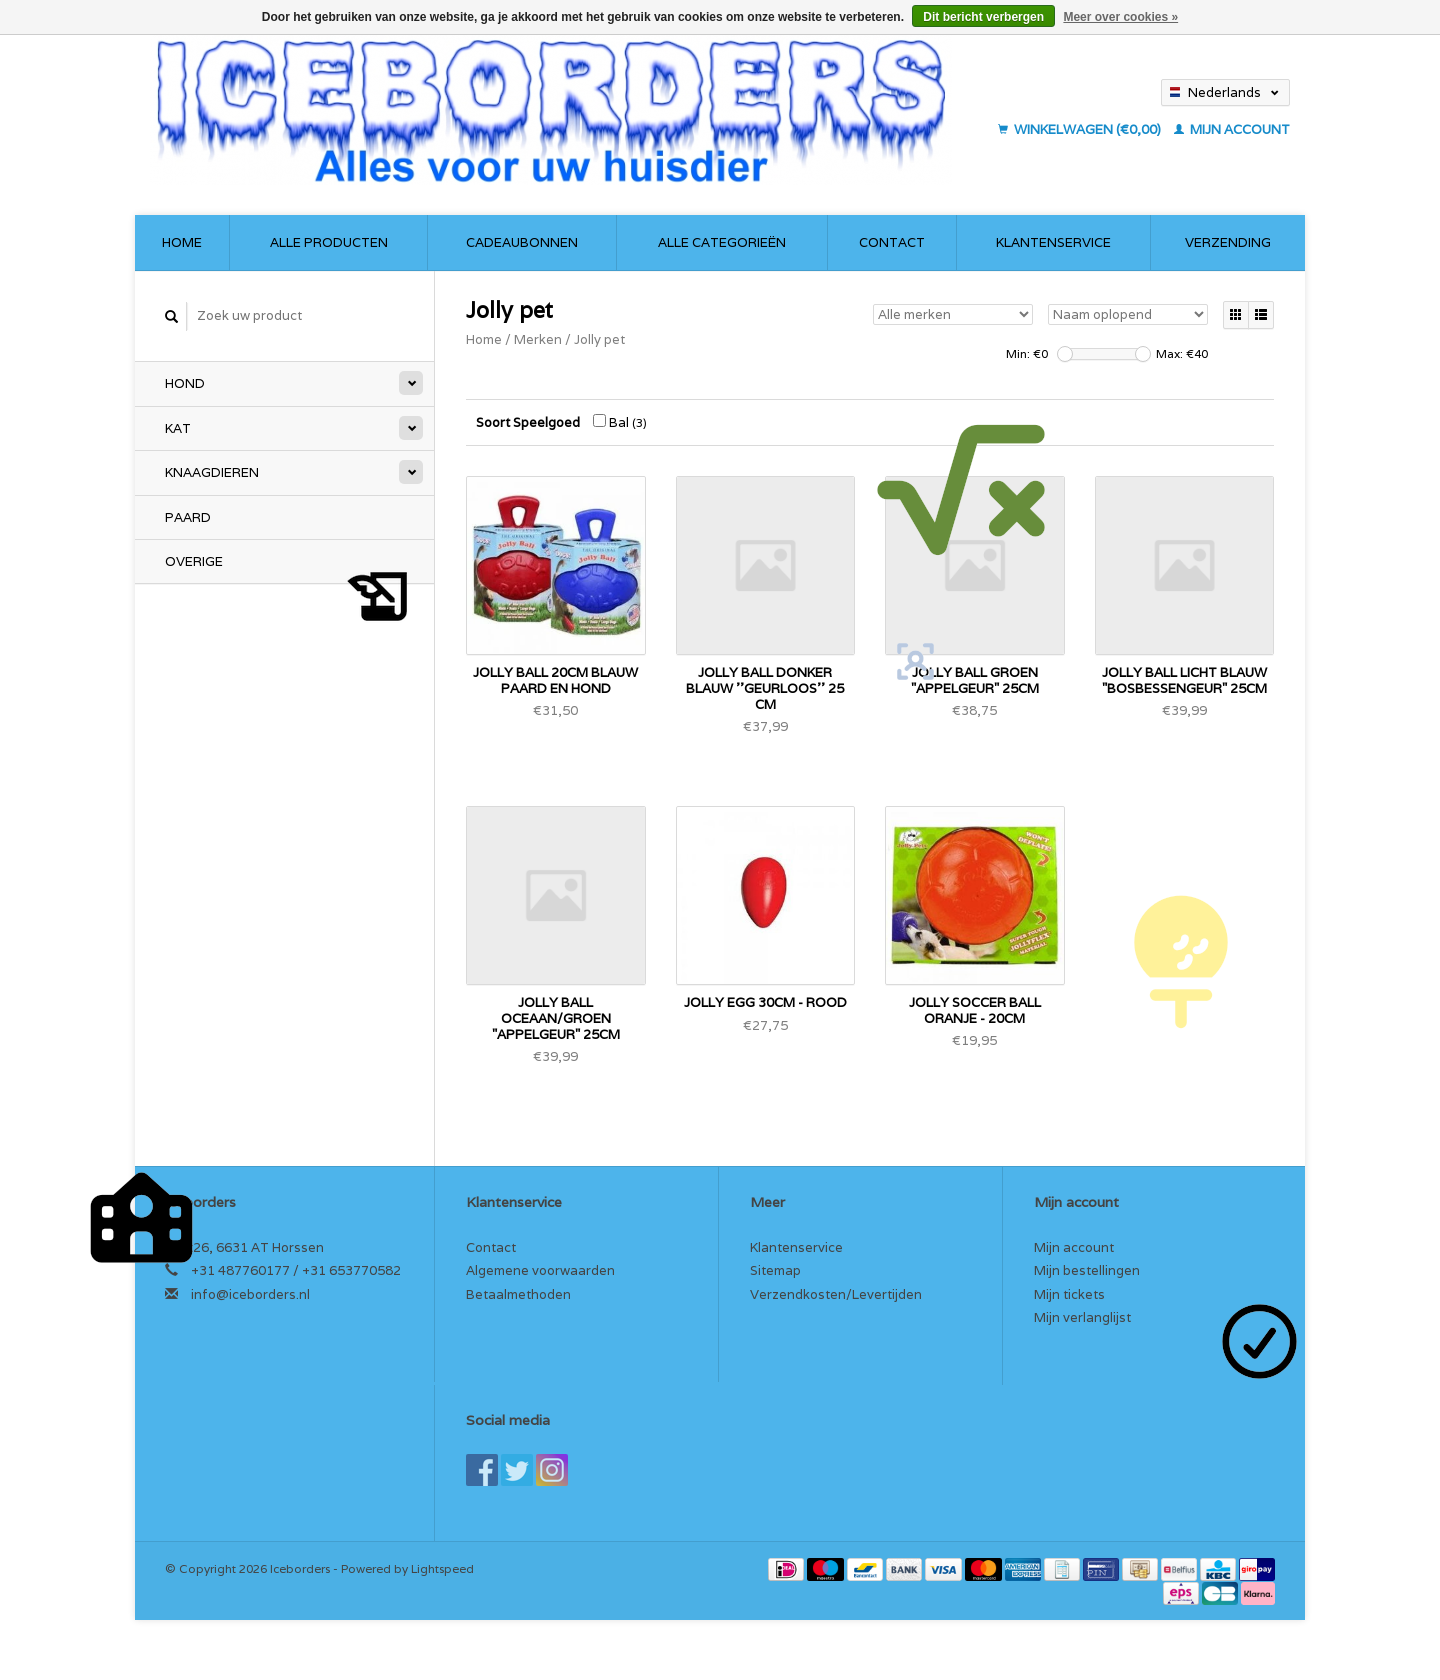 The width and height of the screenshot is (1440, 1680). I want to click on access document history or revision log, so click(379, 596).